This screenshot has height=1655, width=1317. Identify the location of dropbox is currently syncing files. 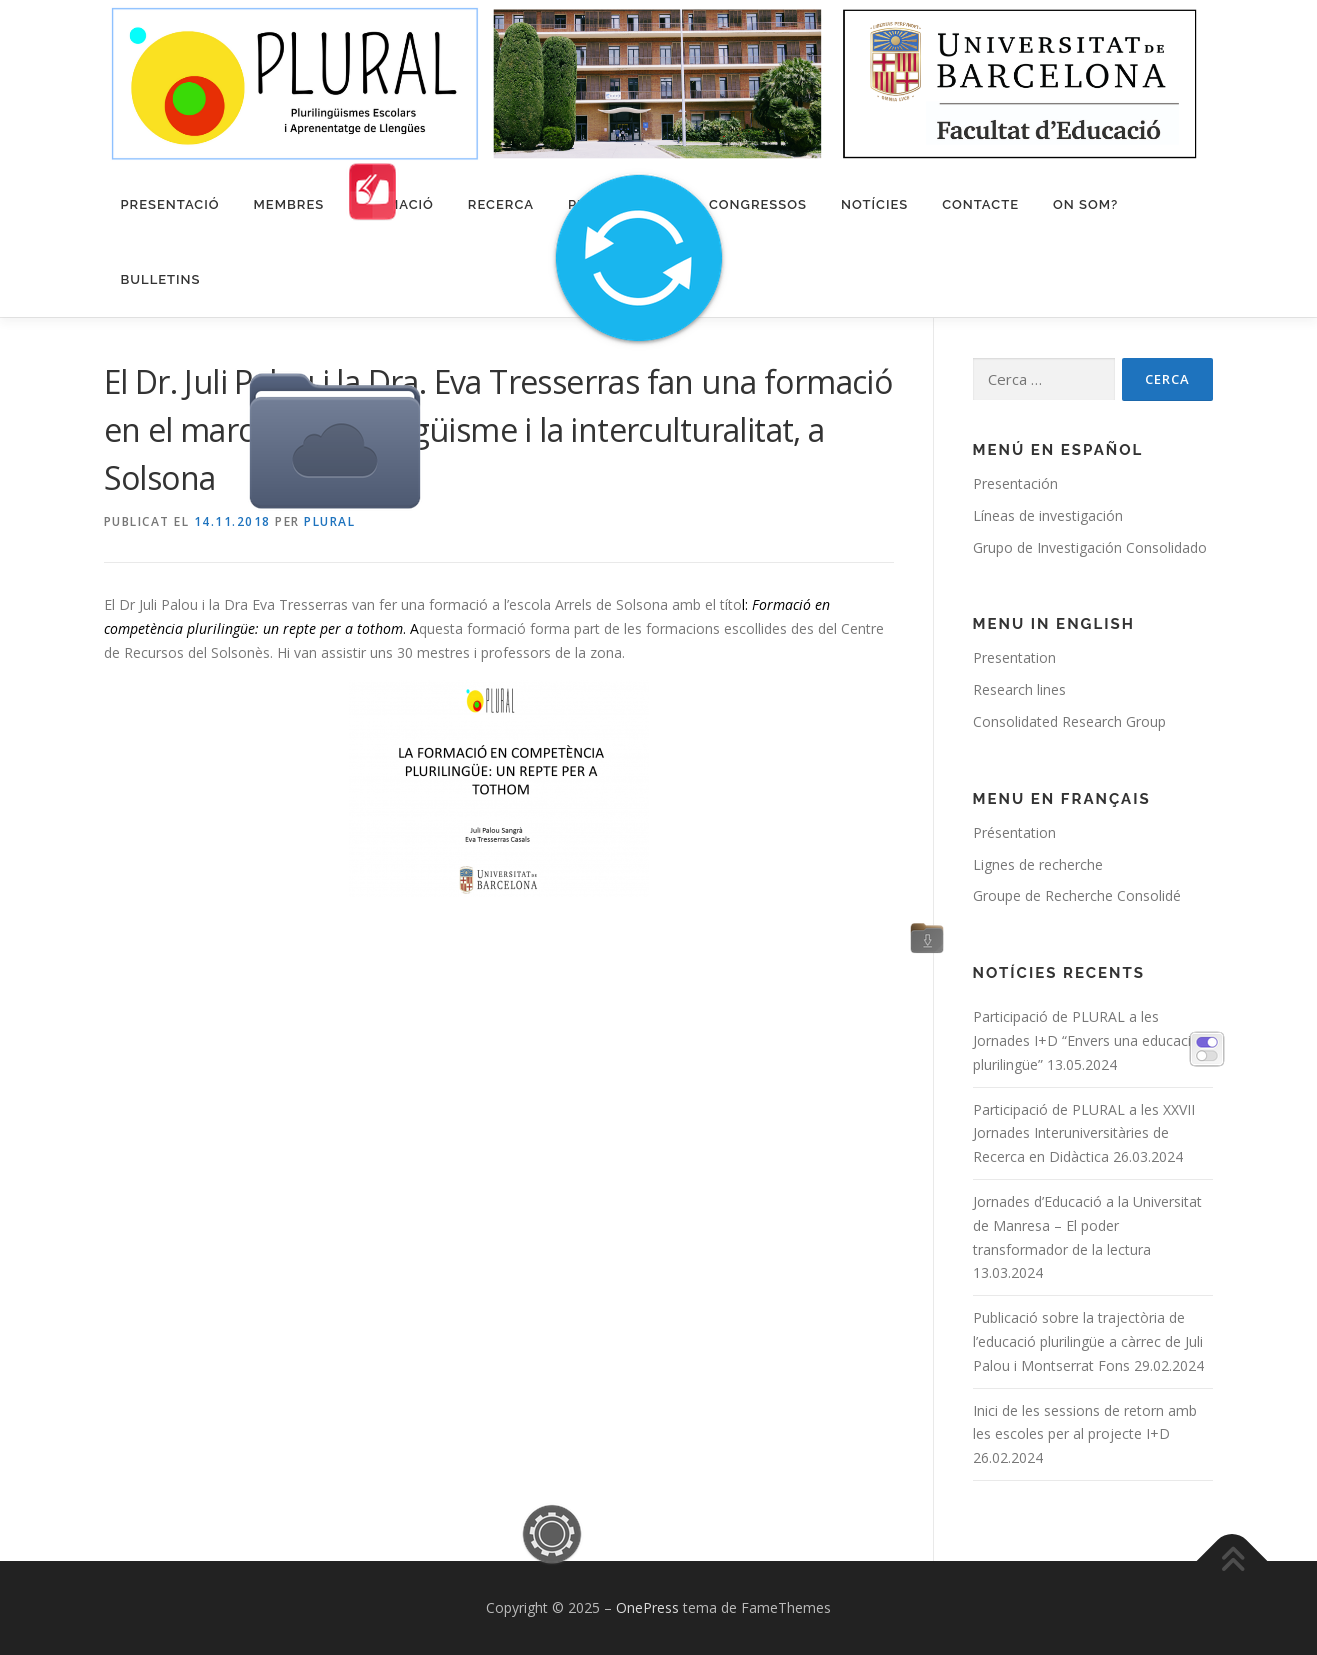
(639, 258).